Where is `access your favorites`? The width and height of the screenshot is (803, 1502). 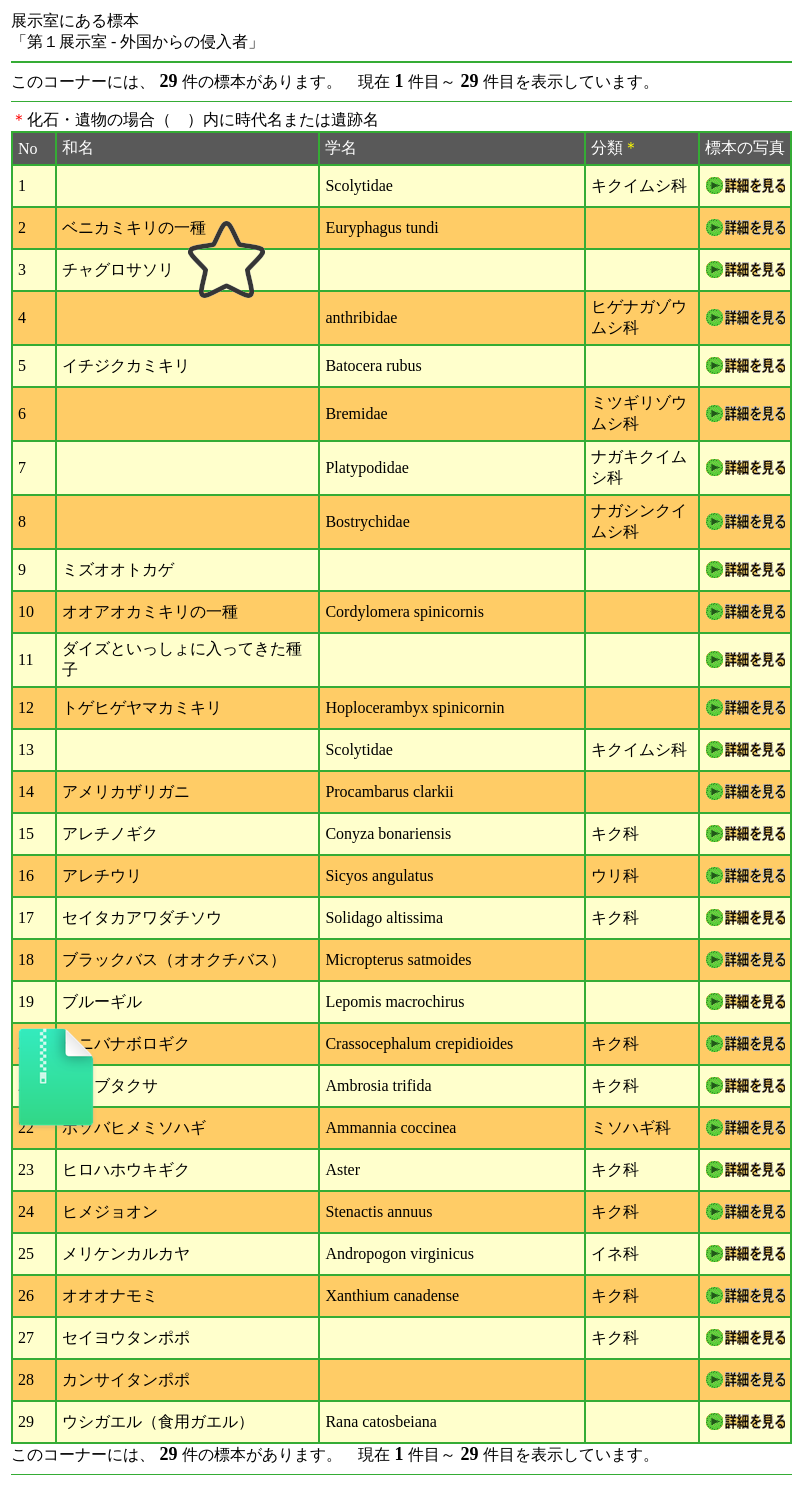
access your favorites is located at coordinates (226, 259).